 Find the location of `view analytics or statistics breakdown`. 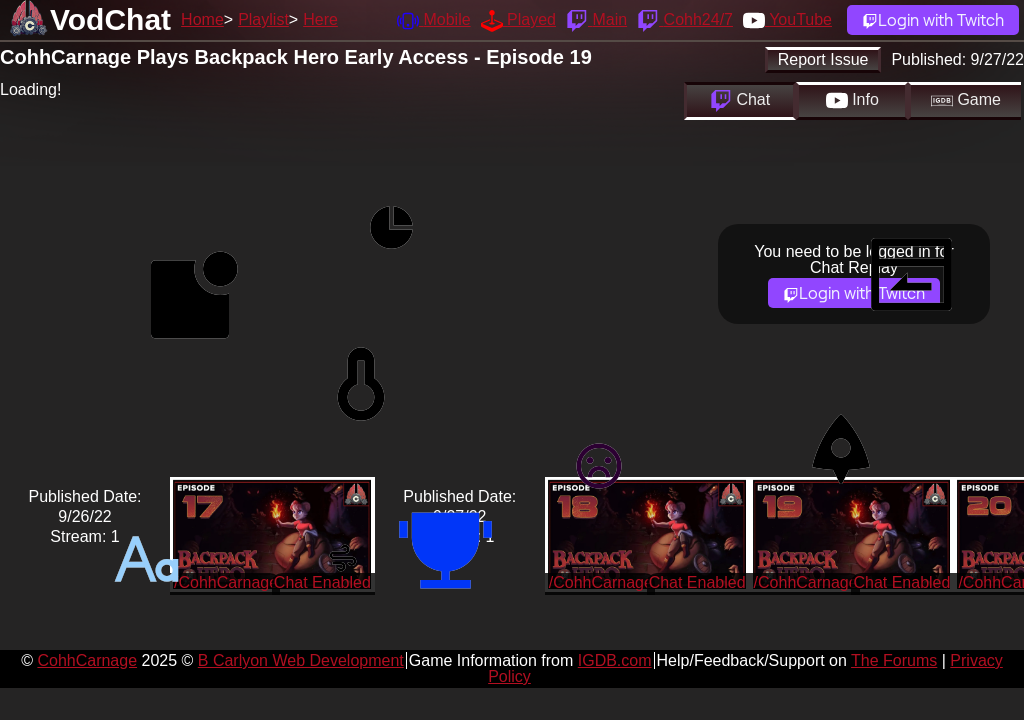

view analytics or statistics breakdown is located at coordinates (391, 227).